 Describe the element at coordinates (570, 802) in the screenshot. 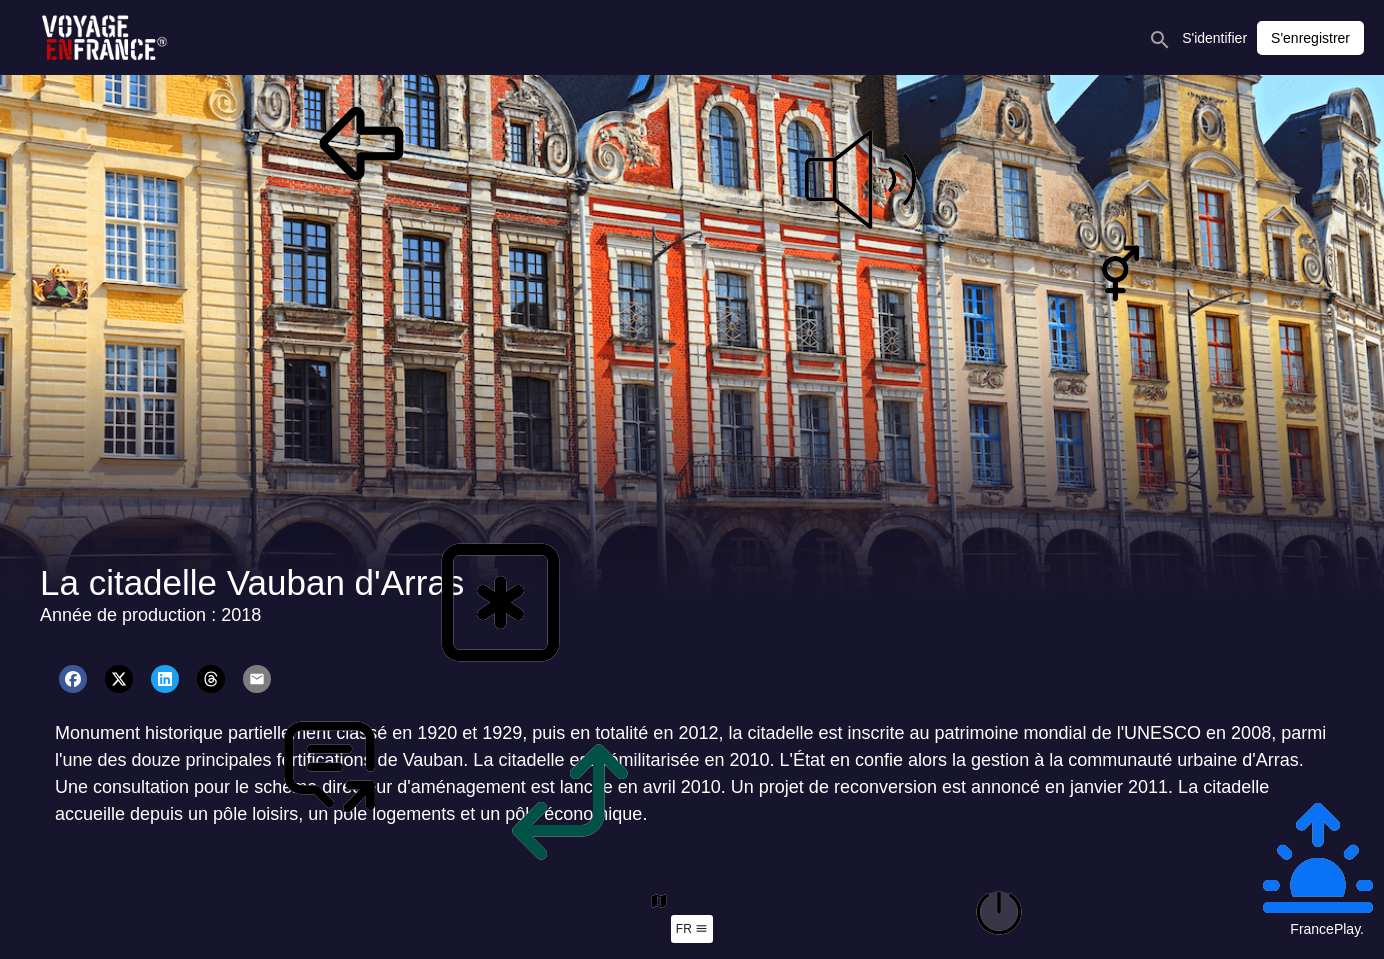

I see `move content to upper left corner` at that location.